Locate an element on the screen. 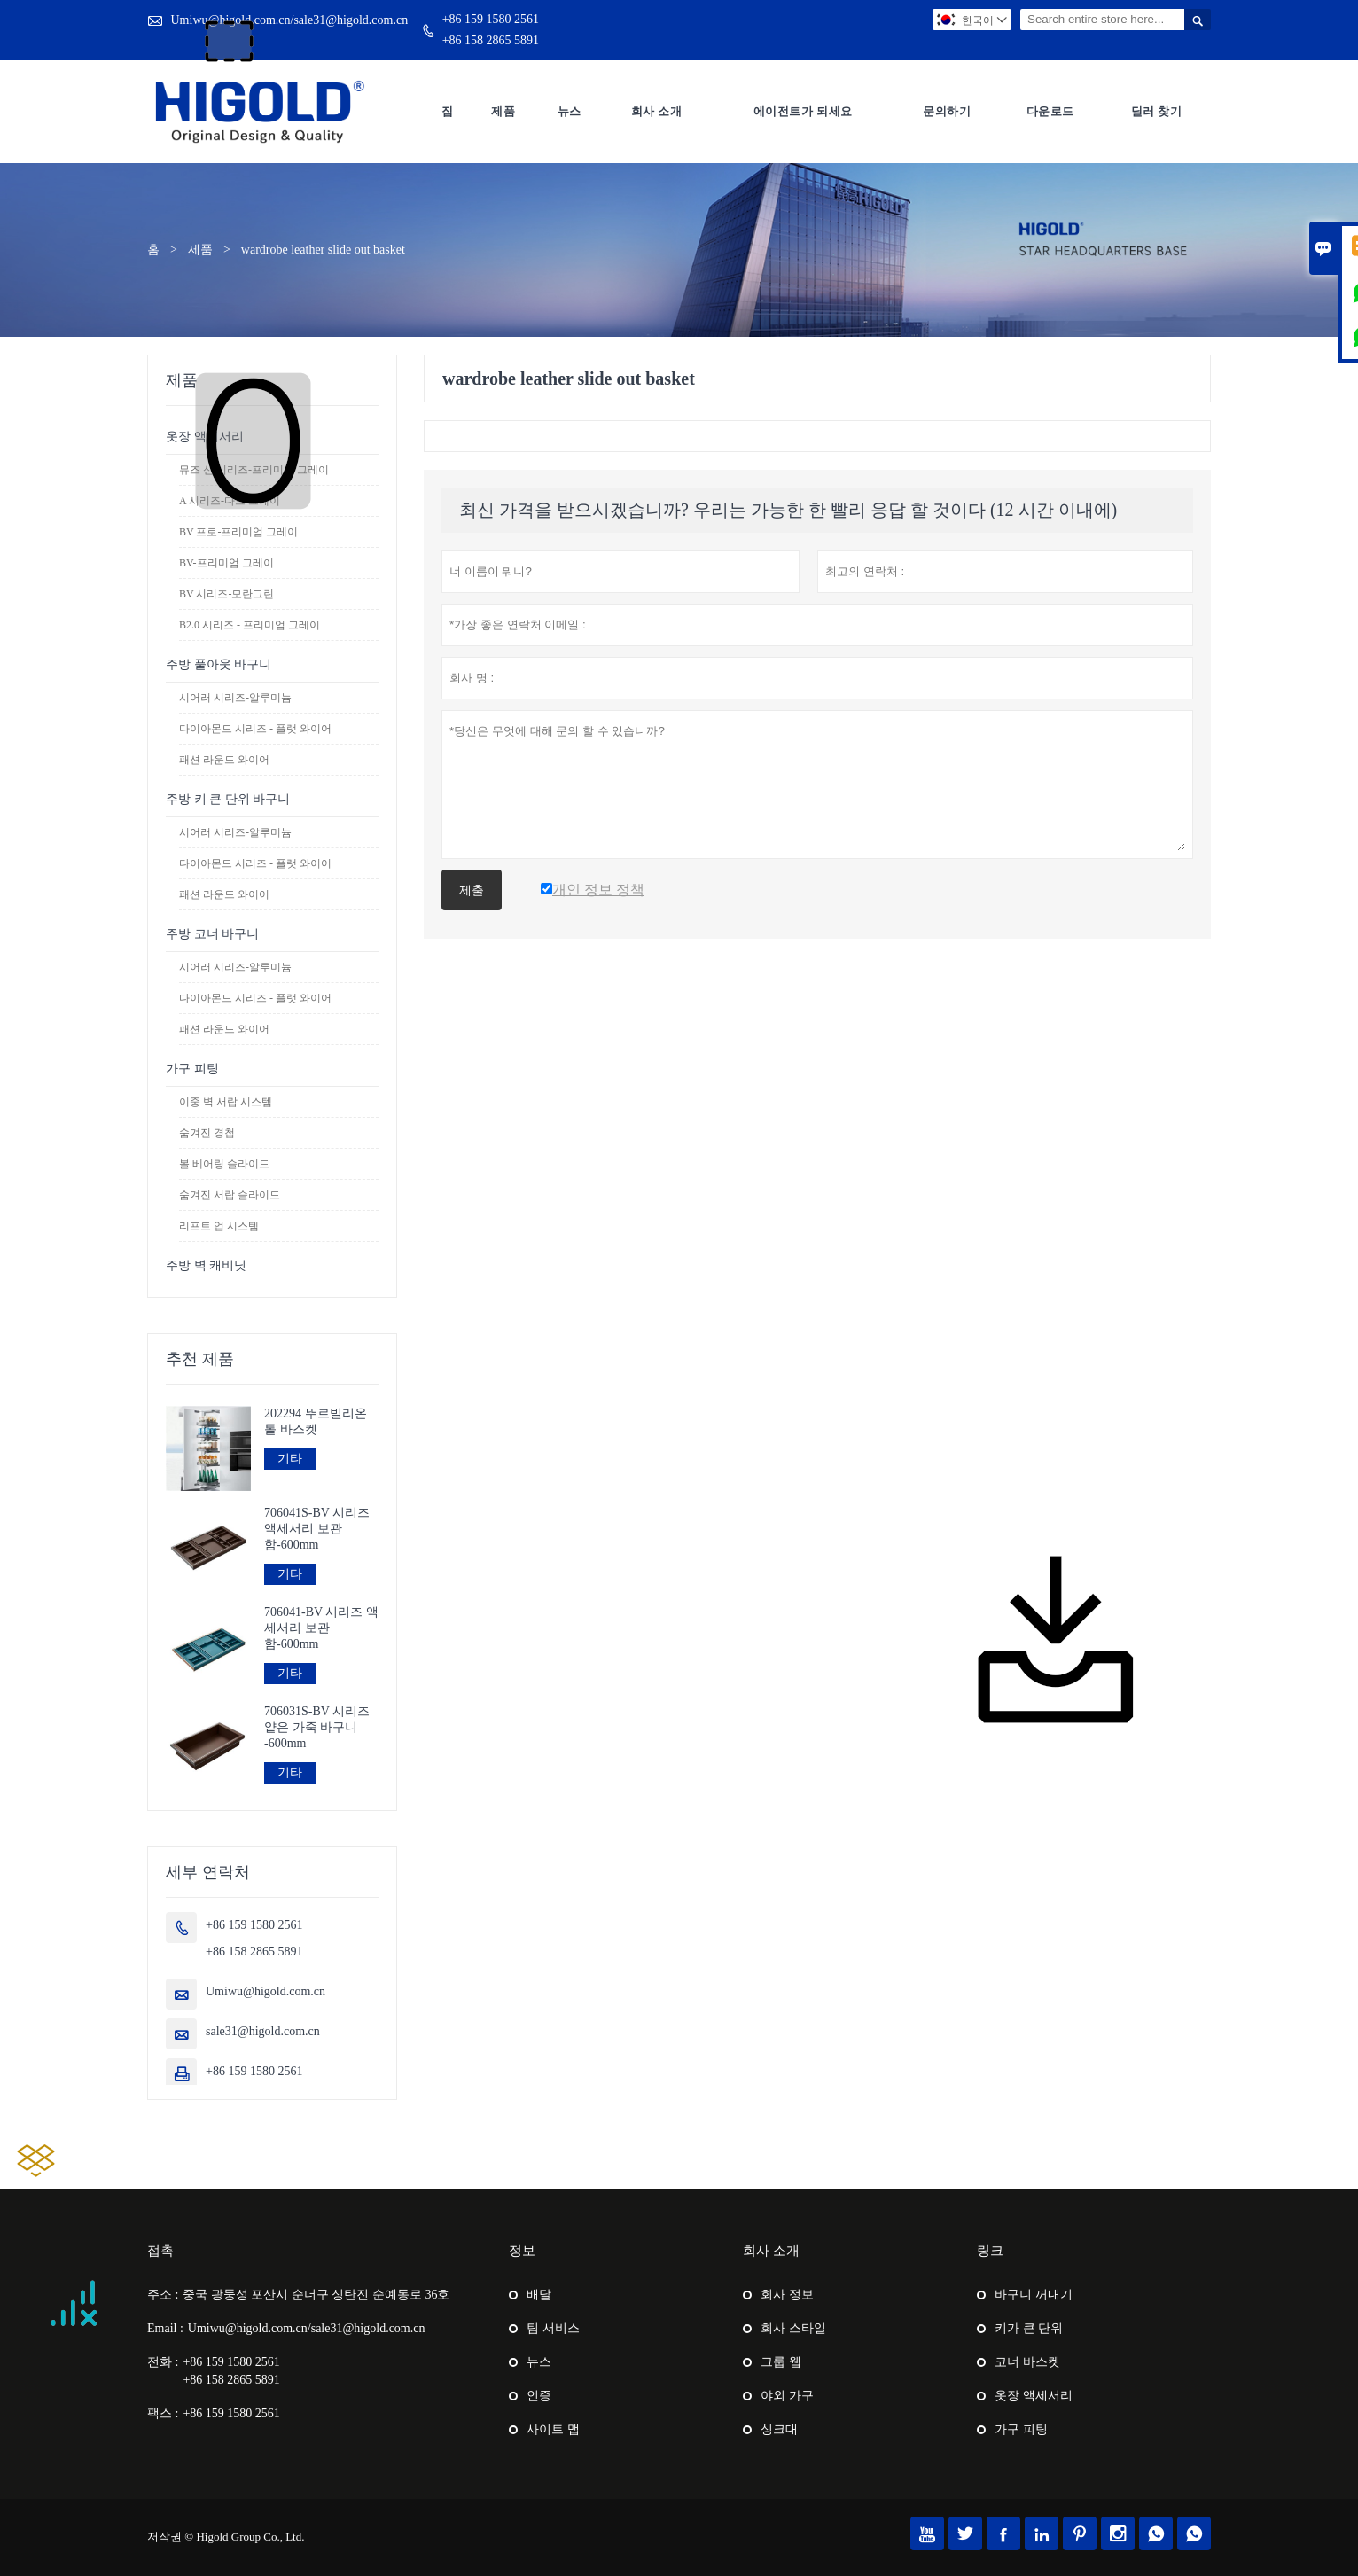  select or crop a region is located at coordinates (229, 41).